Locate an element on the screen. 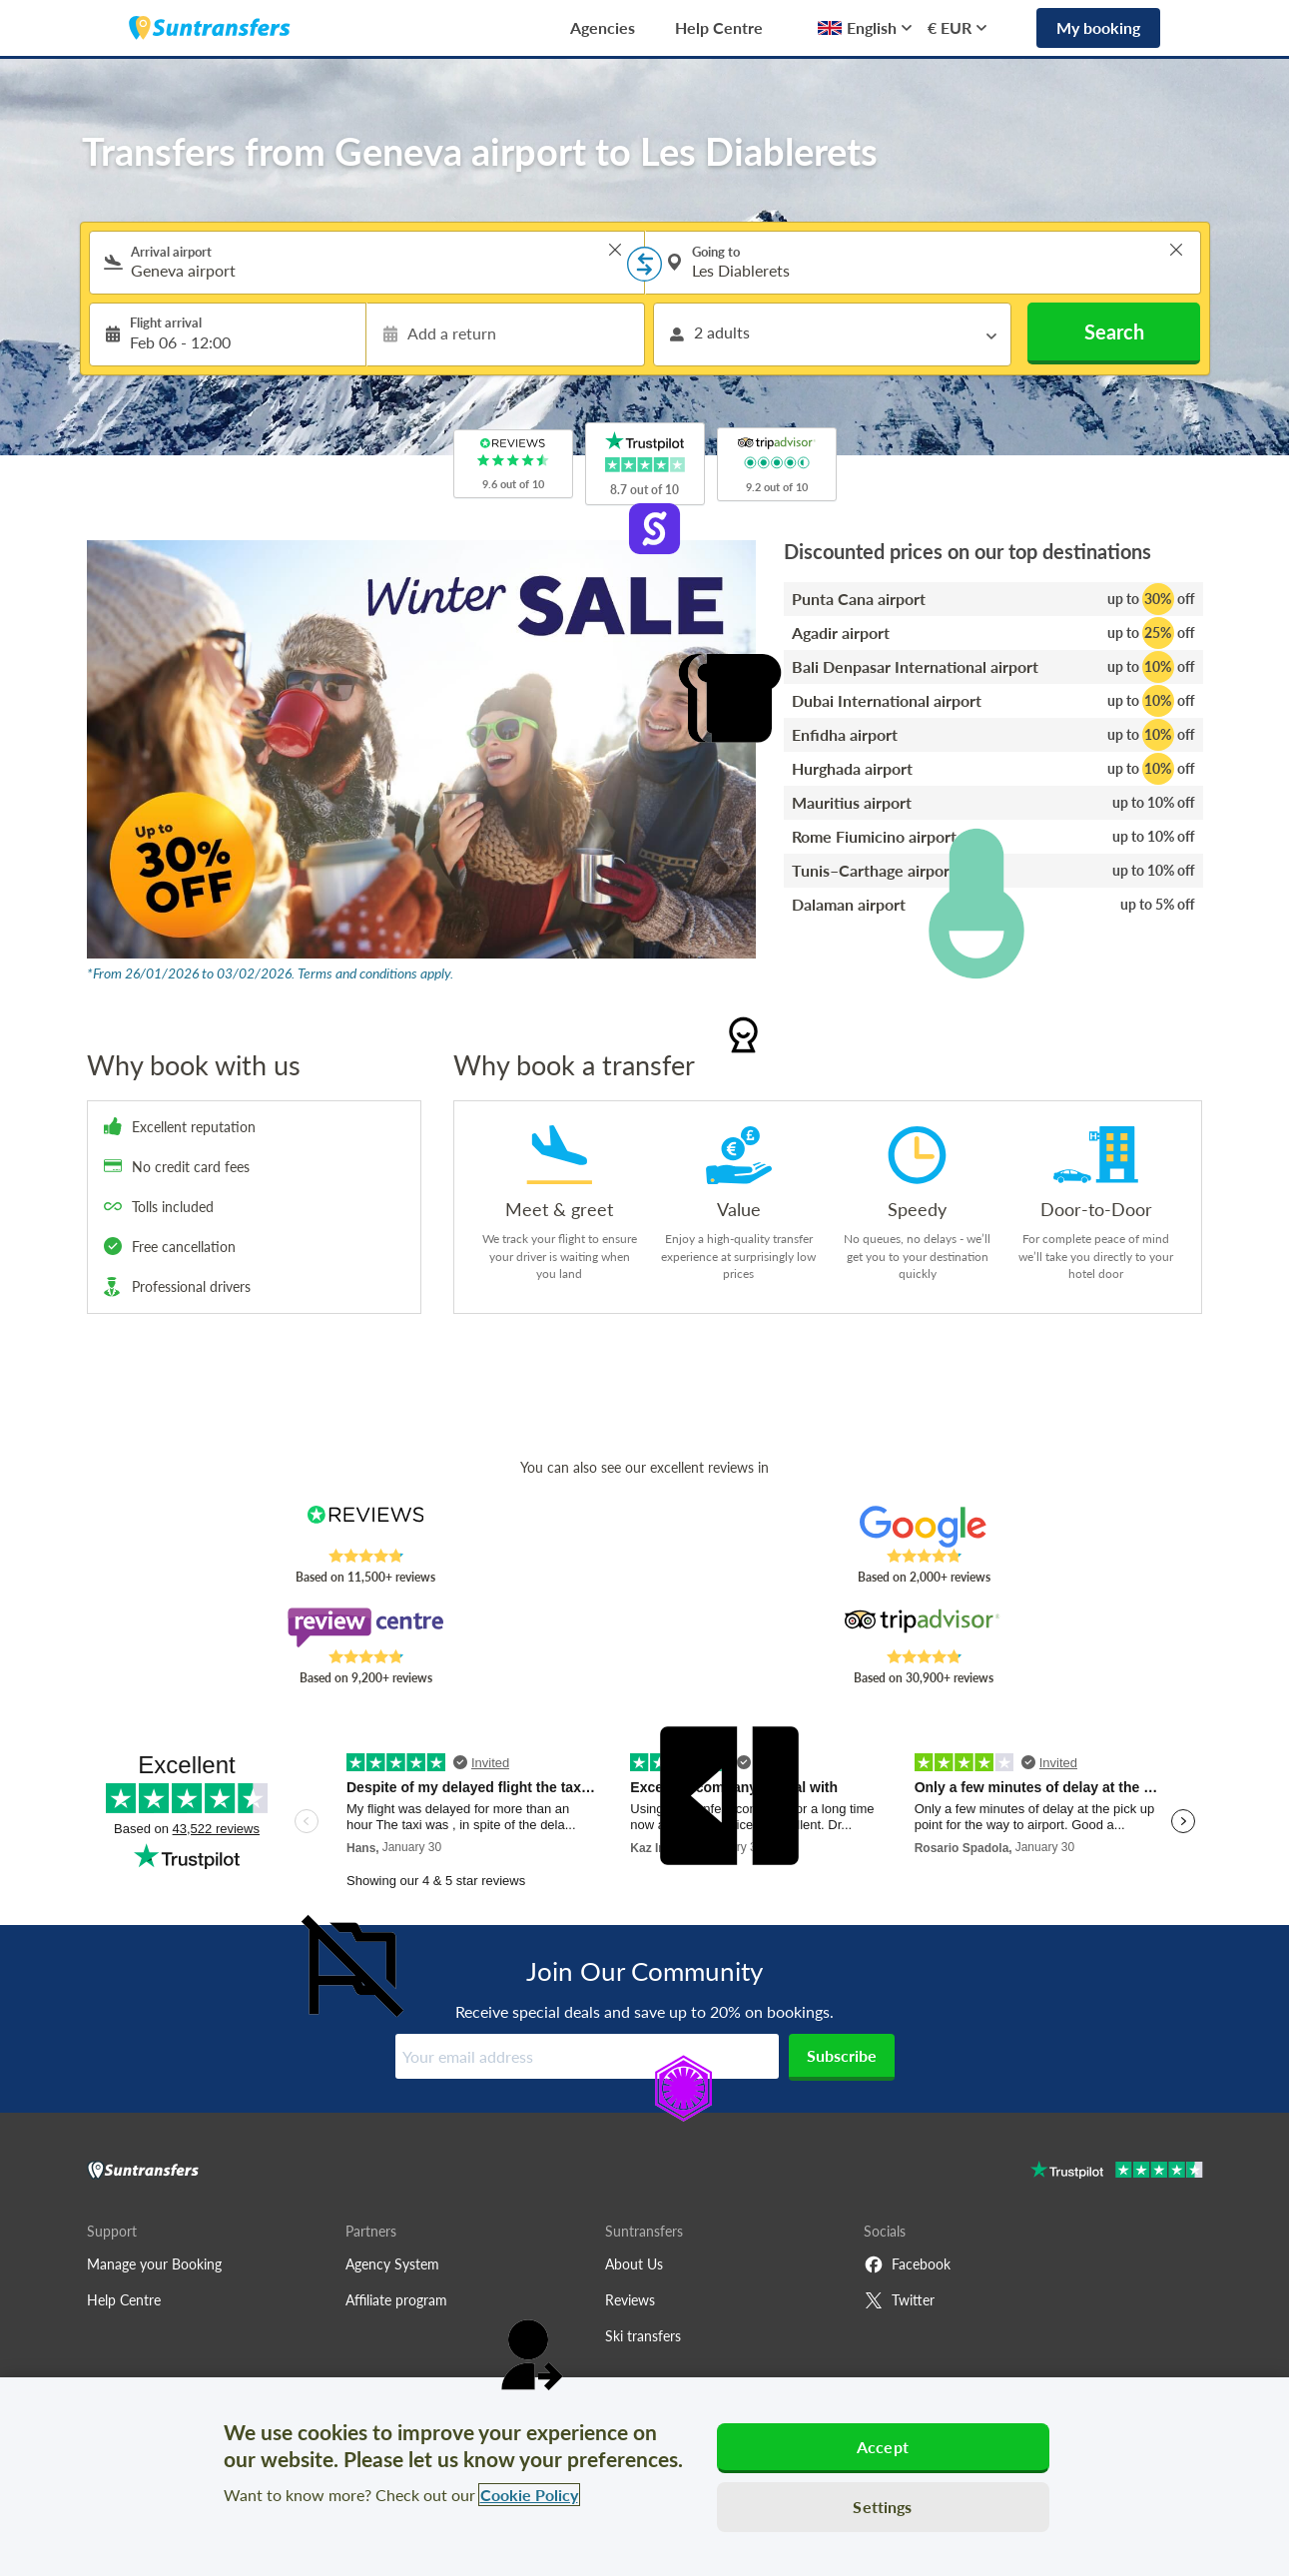 The height and width of the screenshot is (2576, 1289). First Order logo from Star Wars franchise is located at coordinates (683, 2088).